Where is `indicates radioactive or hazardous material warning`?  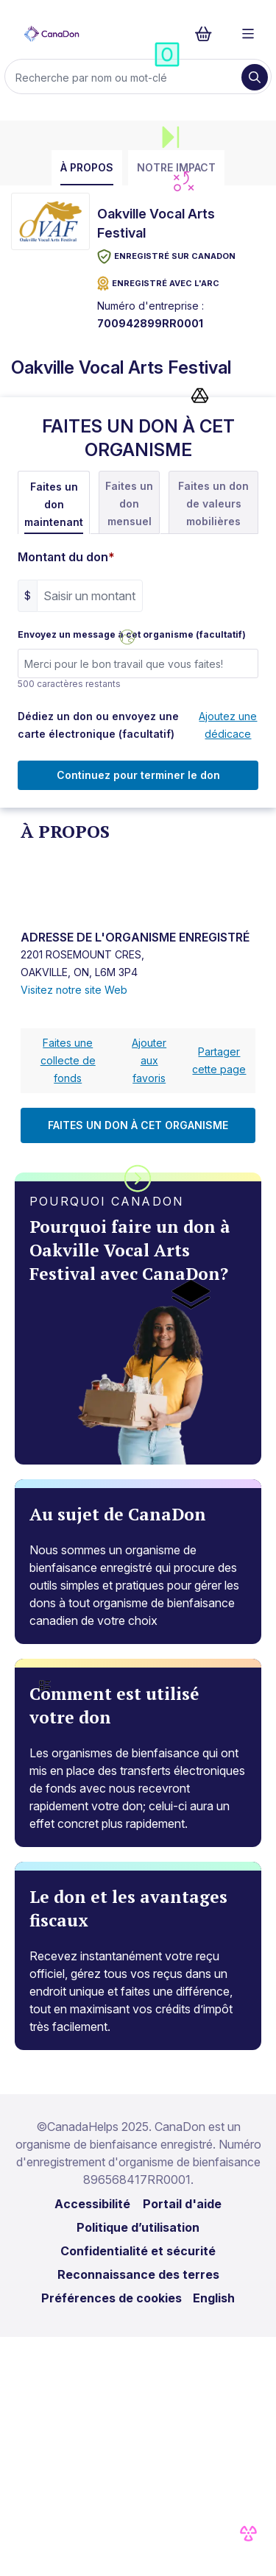
indicates radioactive or hazardous material warning is located at coordinates (248, 2533).